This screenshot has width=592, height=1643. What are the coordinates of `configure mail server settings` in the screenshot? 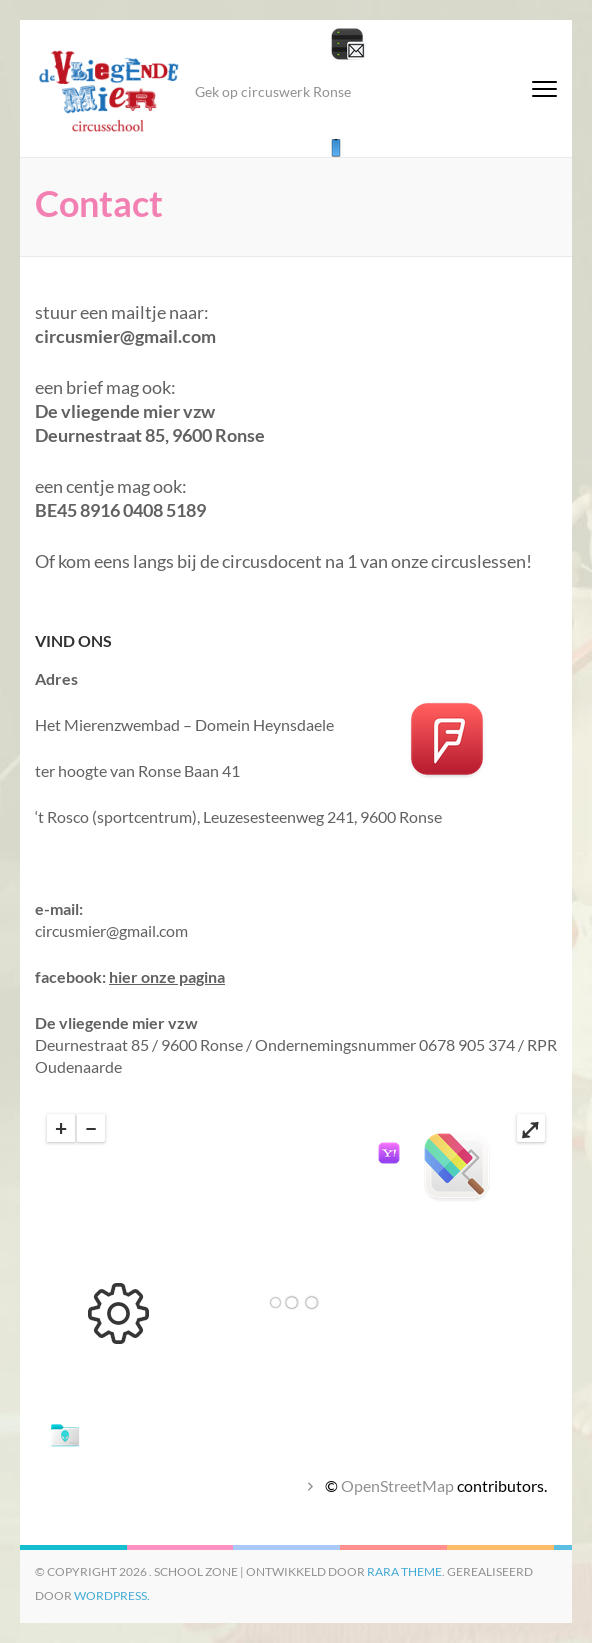 It's located at (347, 44).